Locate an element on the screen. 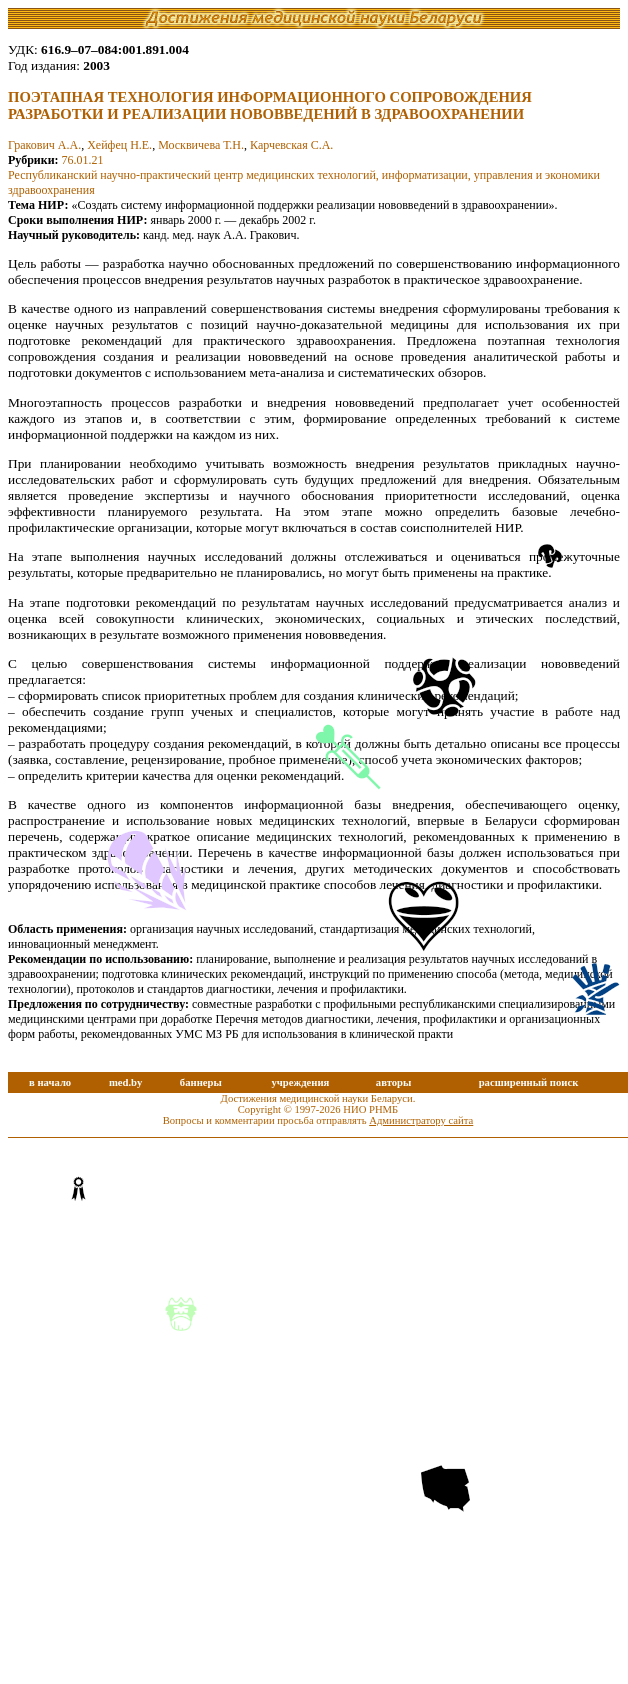  view achievements or awards is located at coordinates (78, 1188).